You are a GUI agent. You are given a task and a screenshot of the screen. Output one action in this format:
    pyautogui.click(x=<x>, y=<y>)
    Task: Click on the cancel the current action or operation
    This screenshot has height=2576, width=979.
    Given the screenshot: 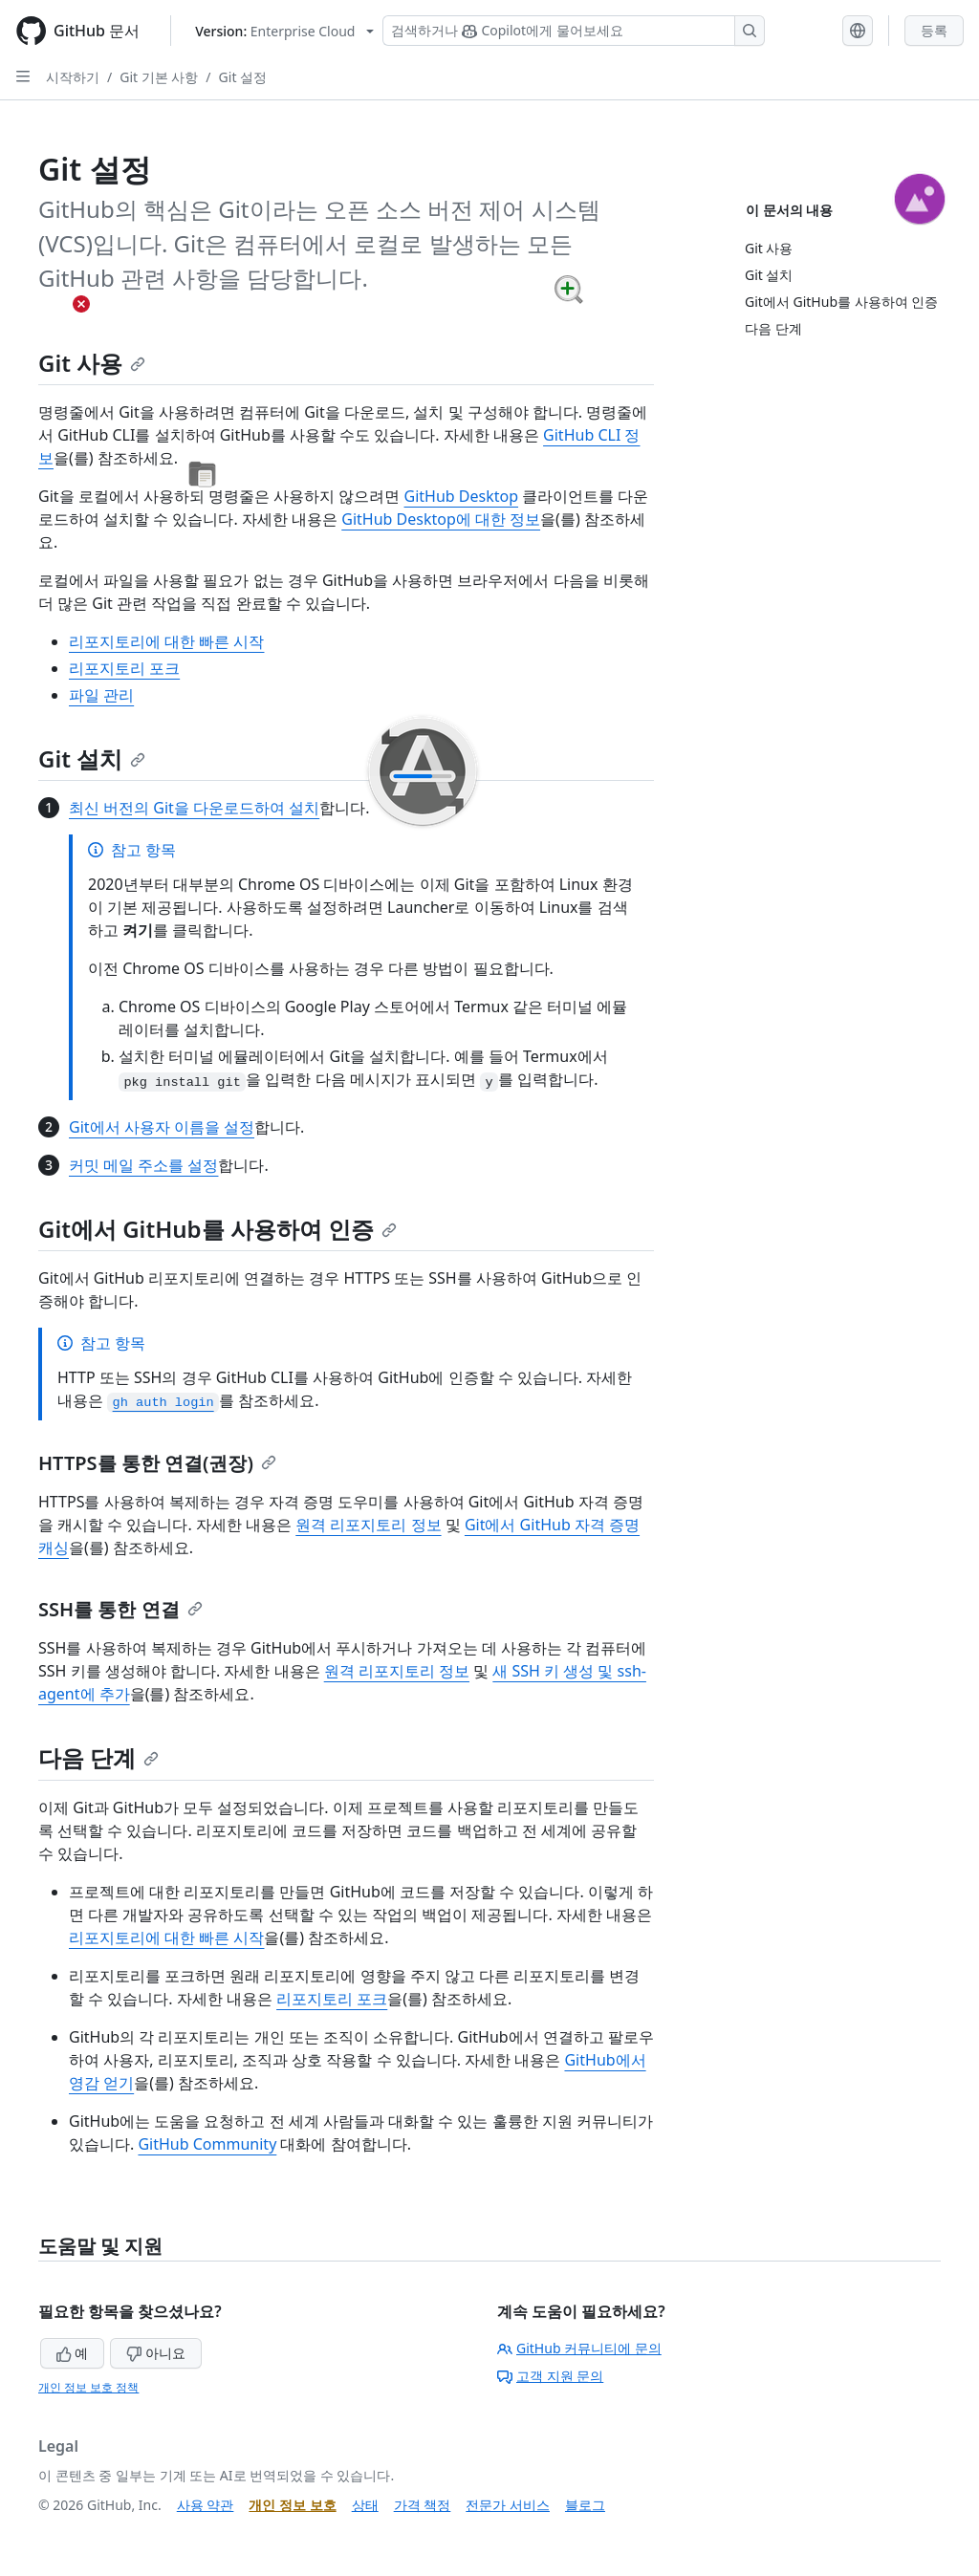 What is the action you would take?
    pyautogui.click(x=81, y=304)
    